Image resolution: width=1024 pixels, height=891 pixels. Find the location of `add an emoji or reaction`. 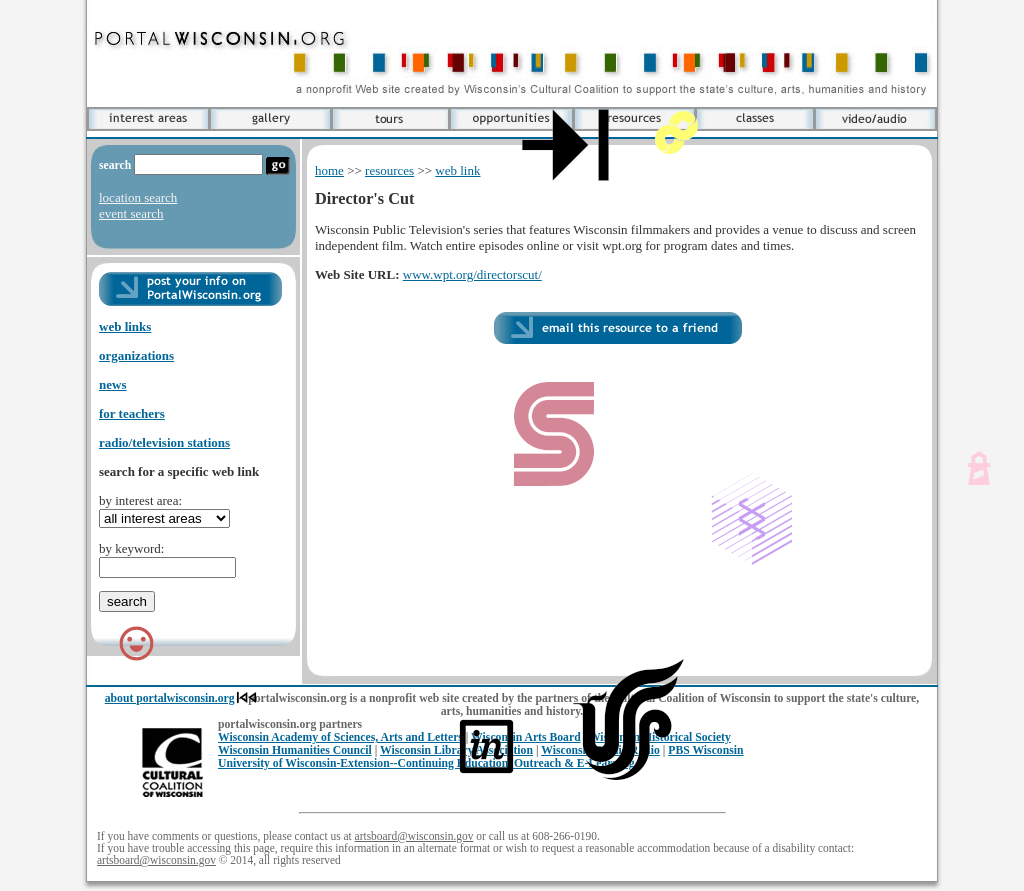

add an emoji or reaction is located at coordinates (136, 643).